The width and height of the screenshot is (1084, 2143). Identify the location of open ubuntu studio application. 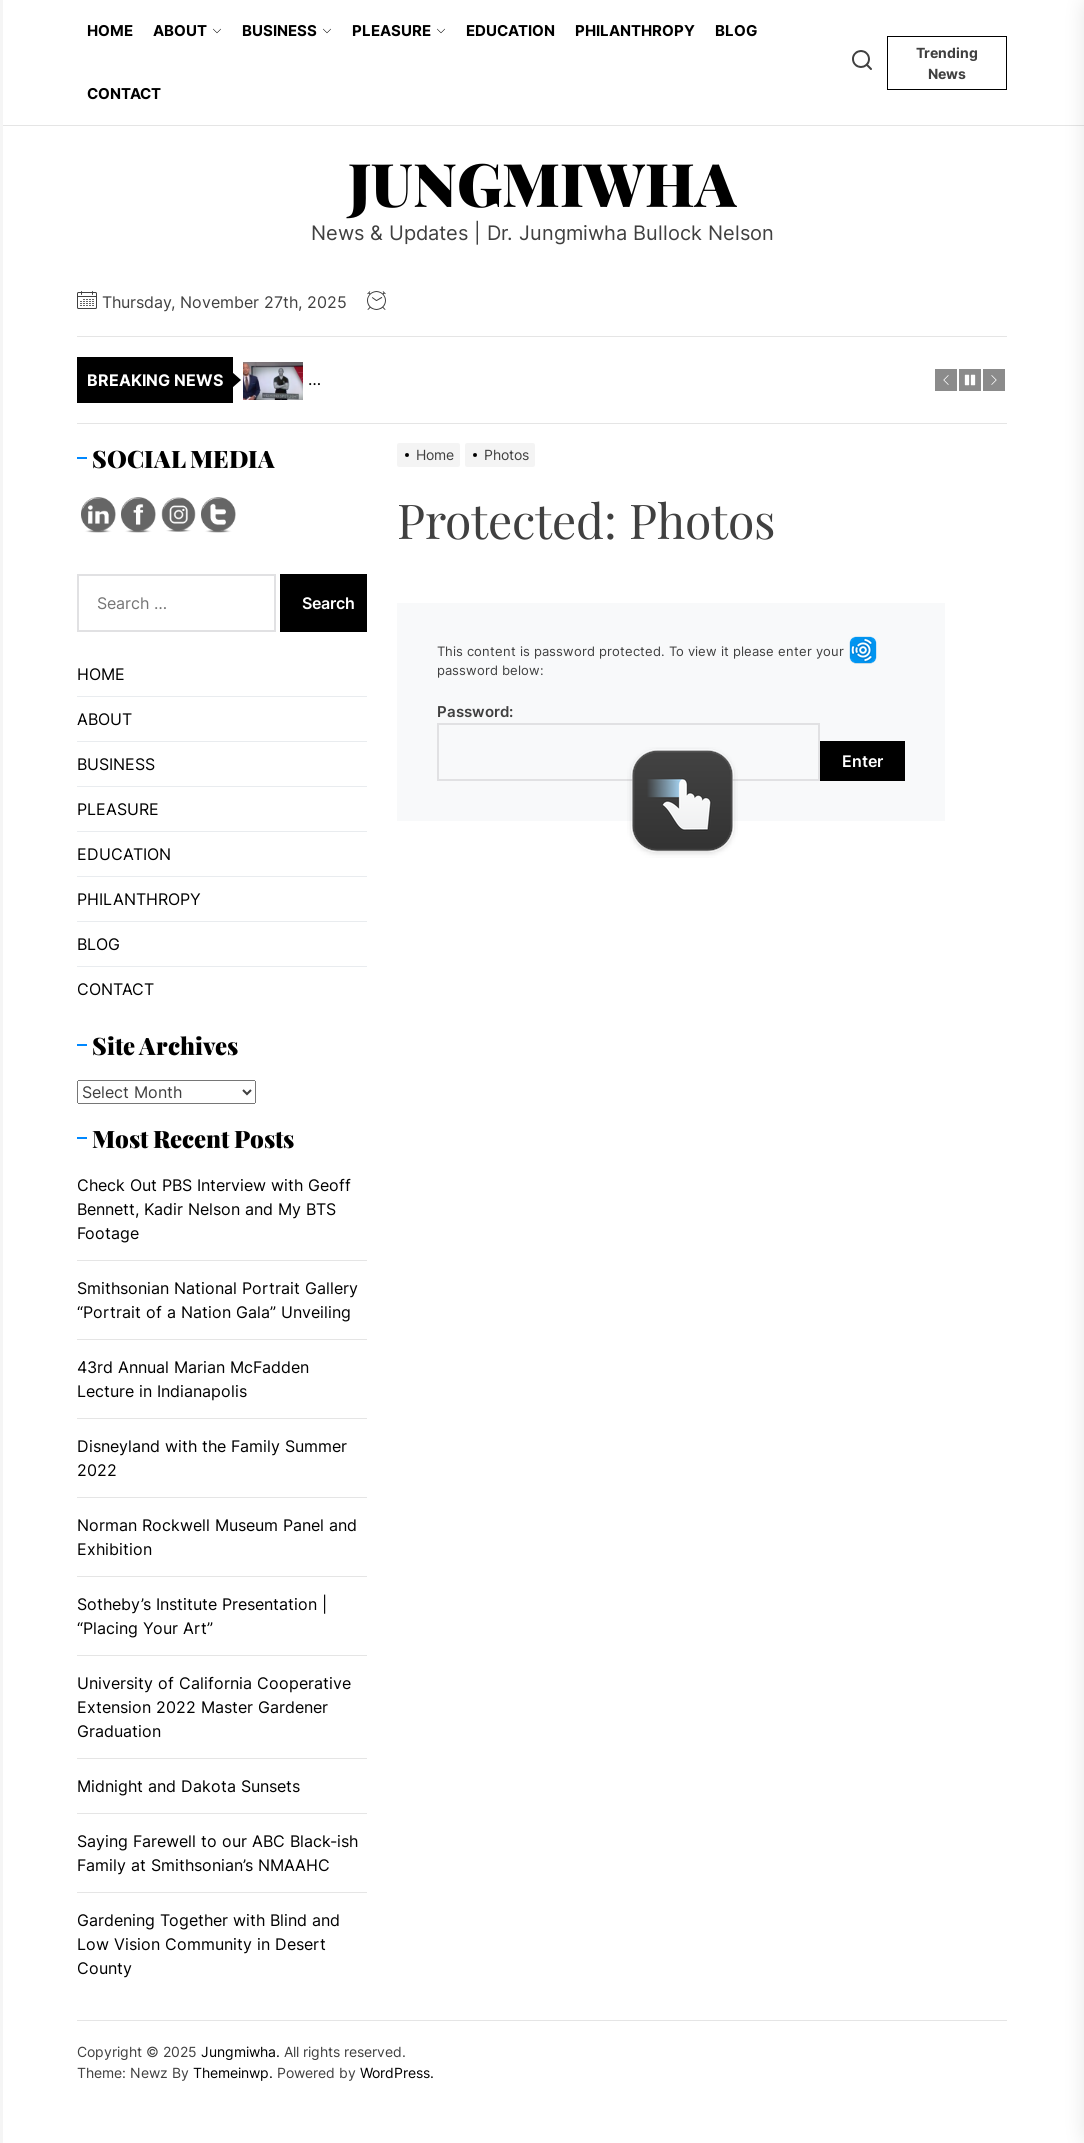
(863, 650).